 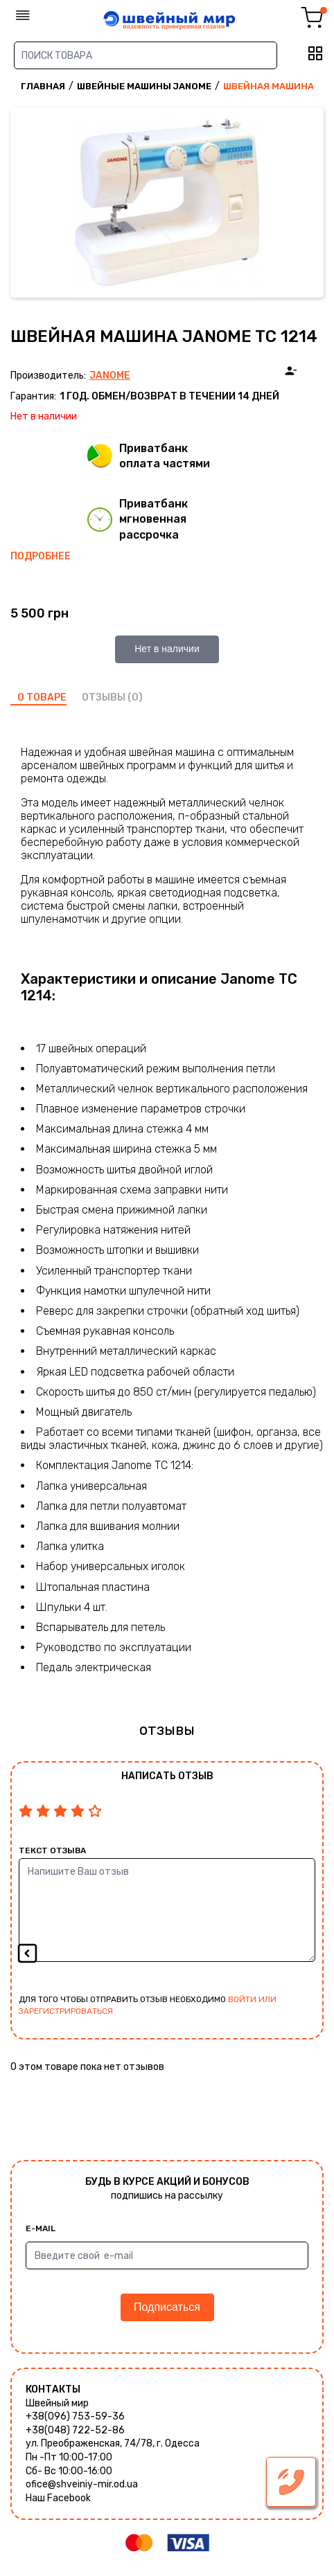 I want to click on navigate to the previous page or screen, so click(x=27, y=1953).